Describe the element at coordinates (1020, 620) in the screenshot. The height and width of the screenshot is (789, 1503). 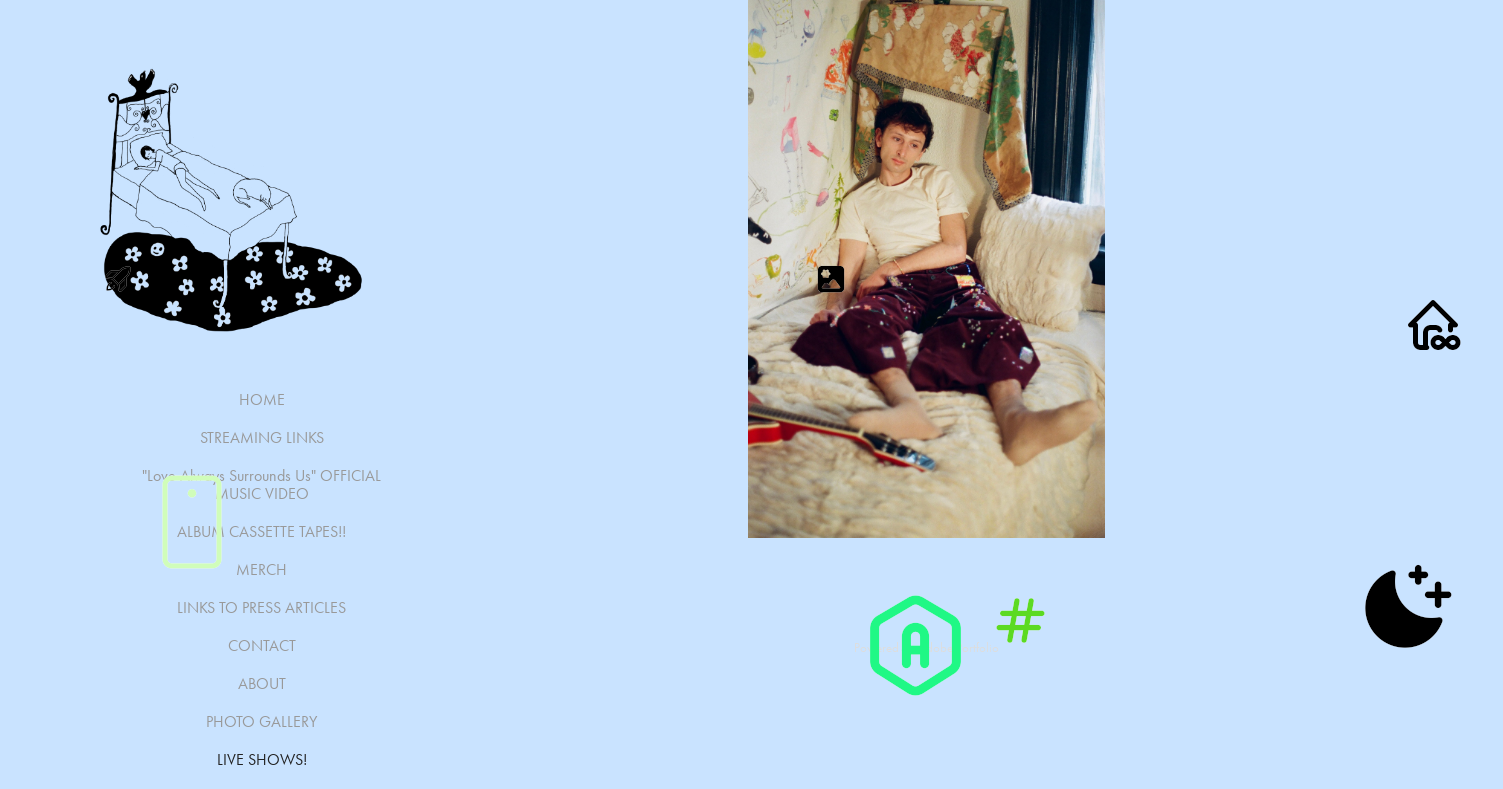
I see `view or add hashtags` at that location.